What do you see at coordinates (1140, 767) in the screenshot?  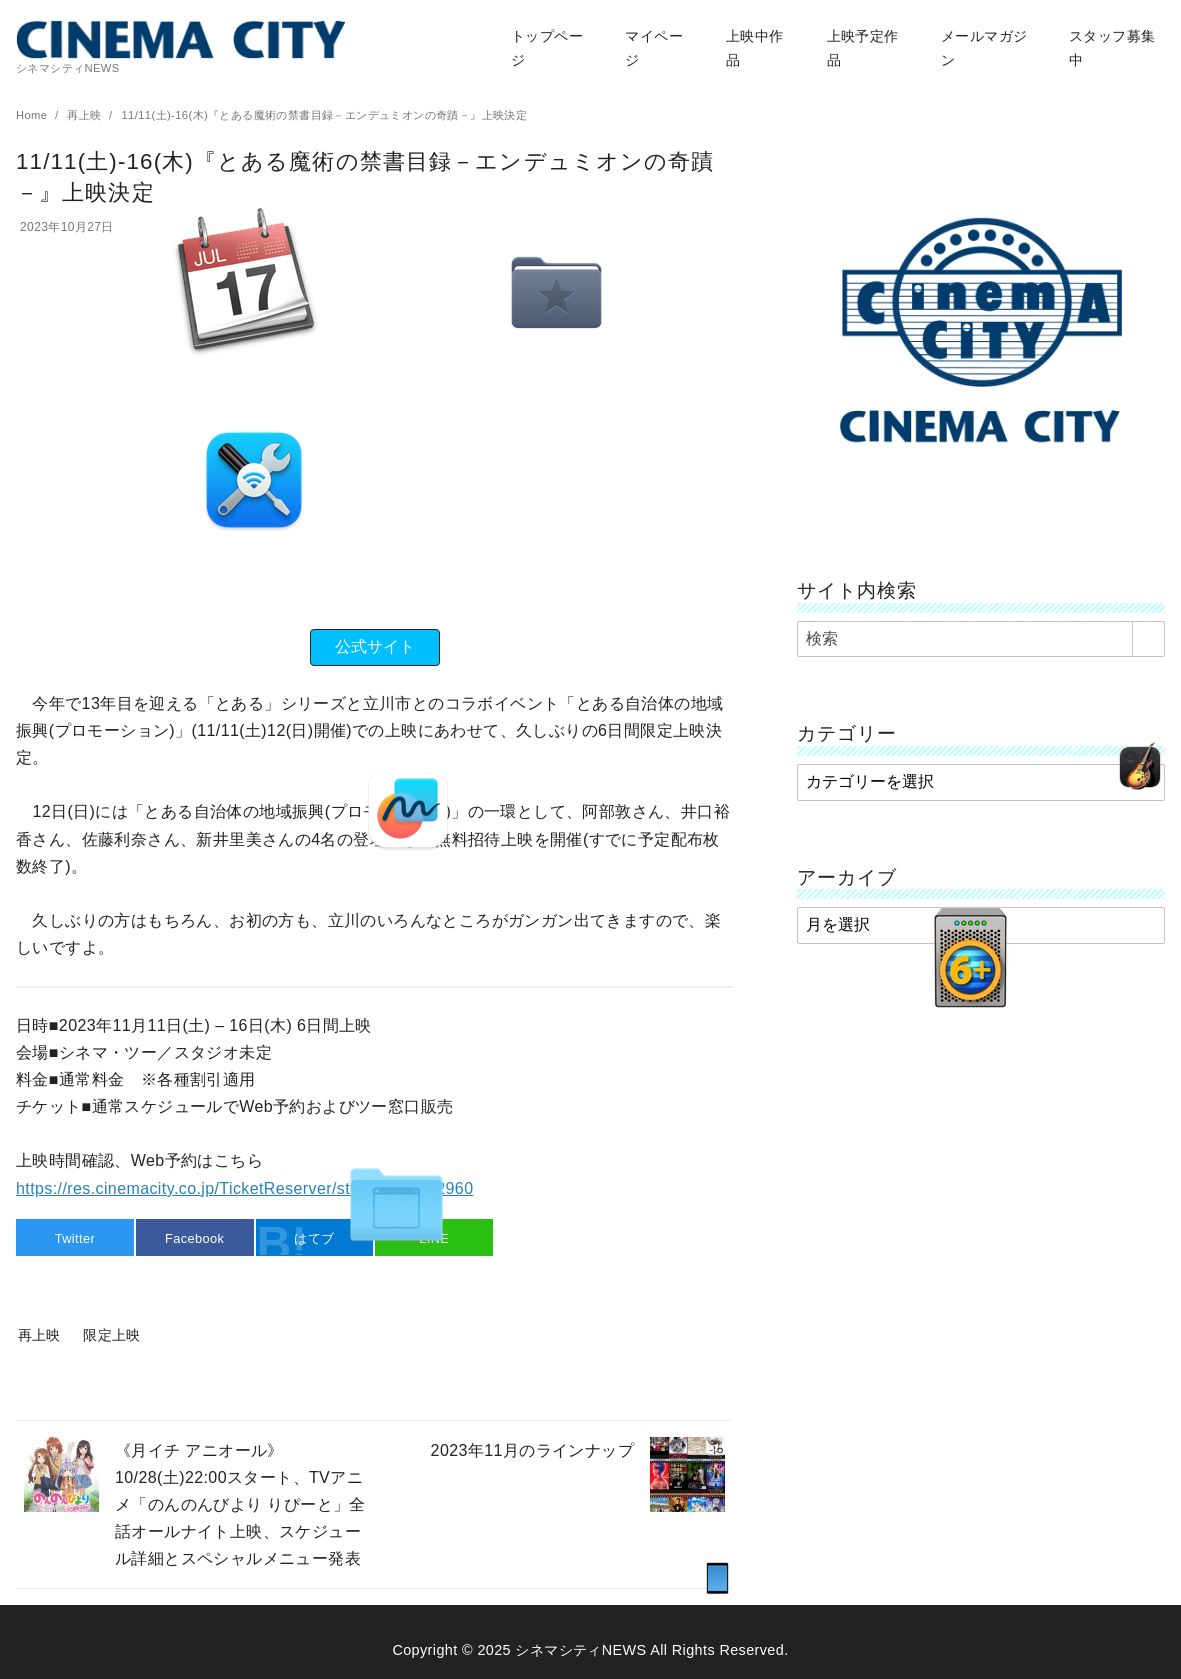 I see `open GarageBand music creation app` at bounding box center [1140, 767].